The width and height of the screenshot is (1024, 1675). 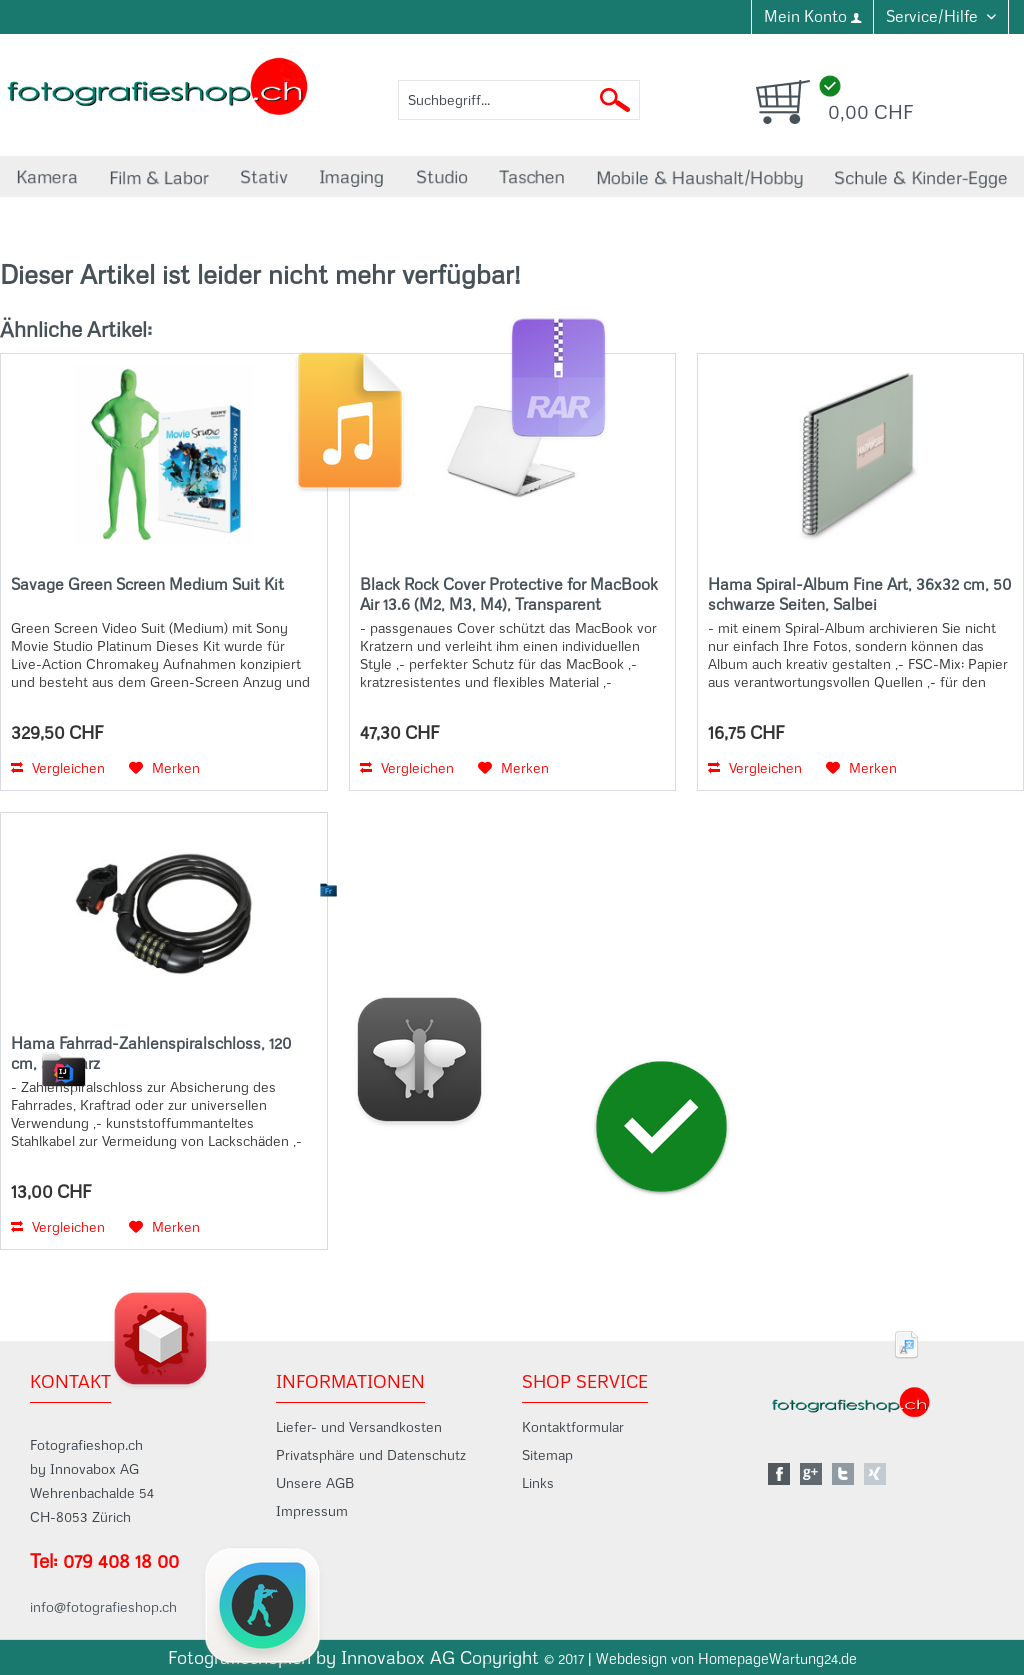 What do you see at coordinates (160, 1338) in the screenshot?
I see `launch assaultcube game` at bounding box center [160, 1338].